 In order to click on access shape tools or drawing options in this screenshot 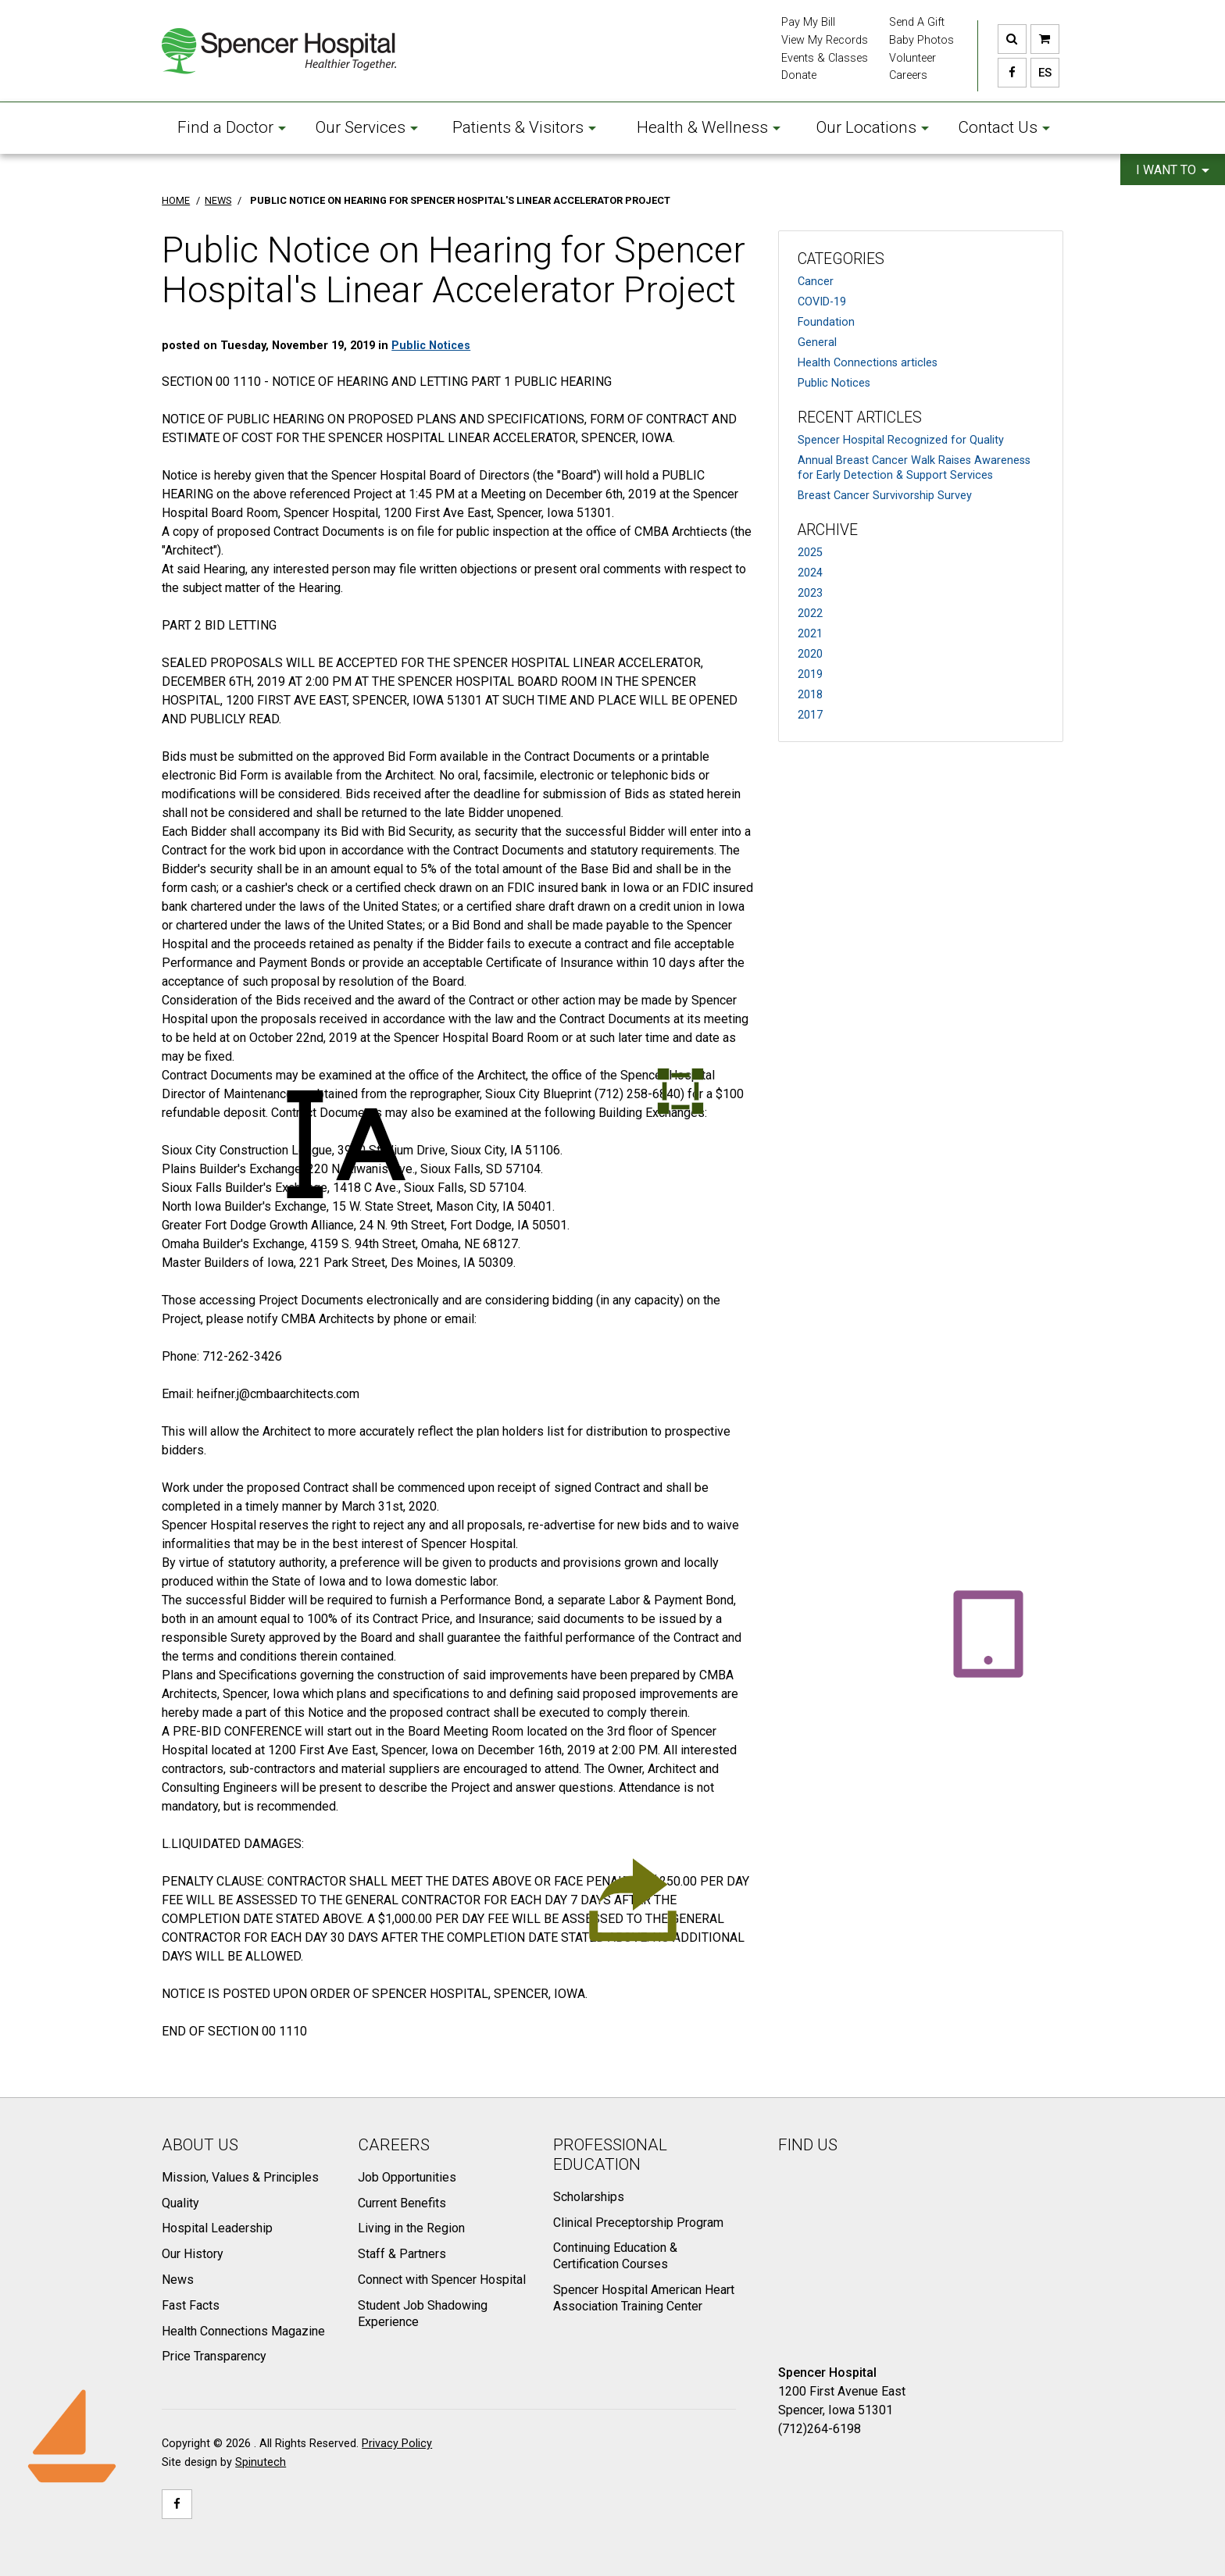, I will do `click(680, 1091)`.